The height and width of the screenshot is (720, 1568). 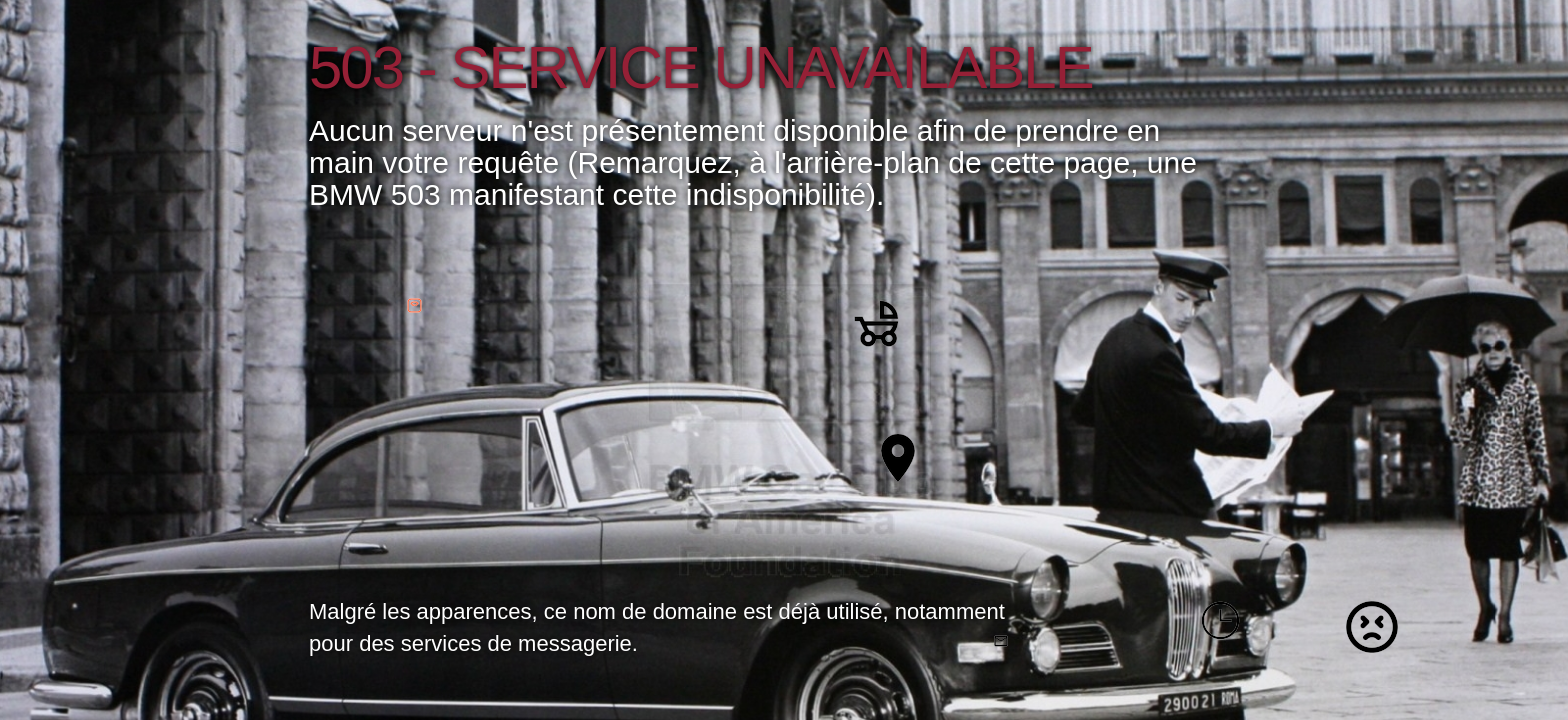 I want to click on view weight or measurement data, so click(x=414, y=305).